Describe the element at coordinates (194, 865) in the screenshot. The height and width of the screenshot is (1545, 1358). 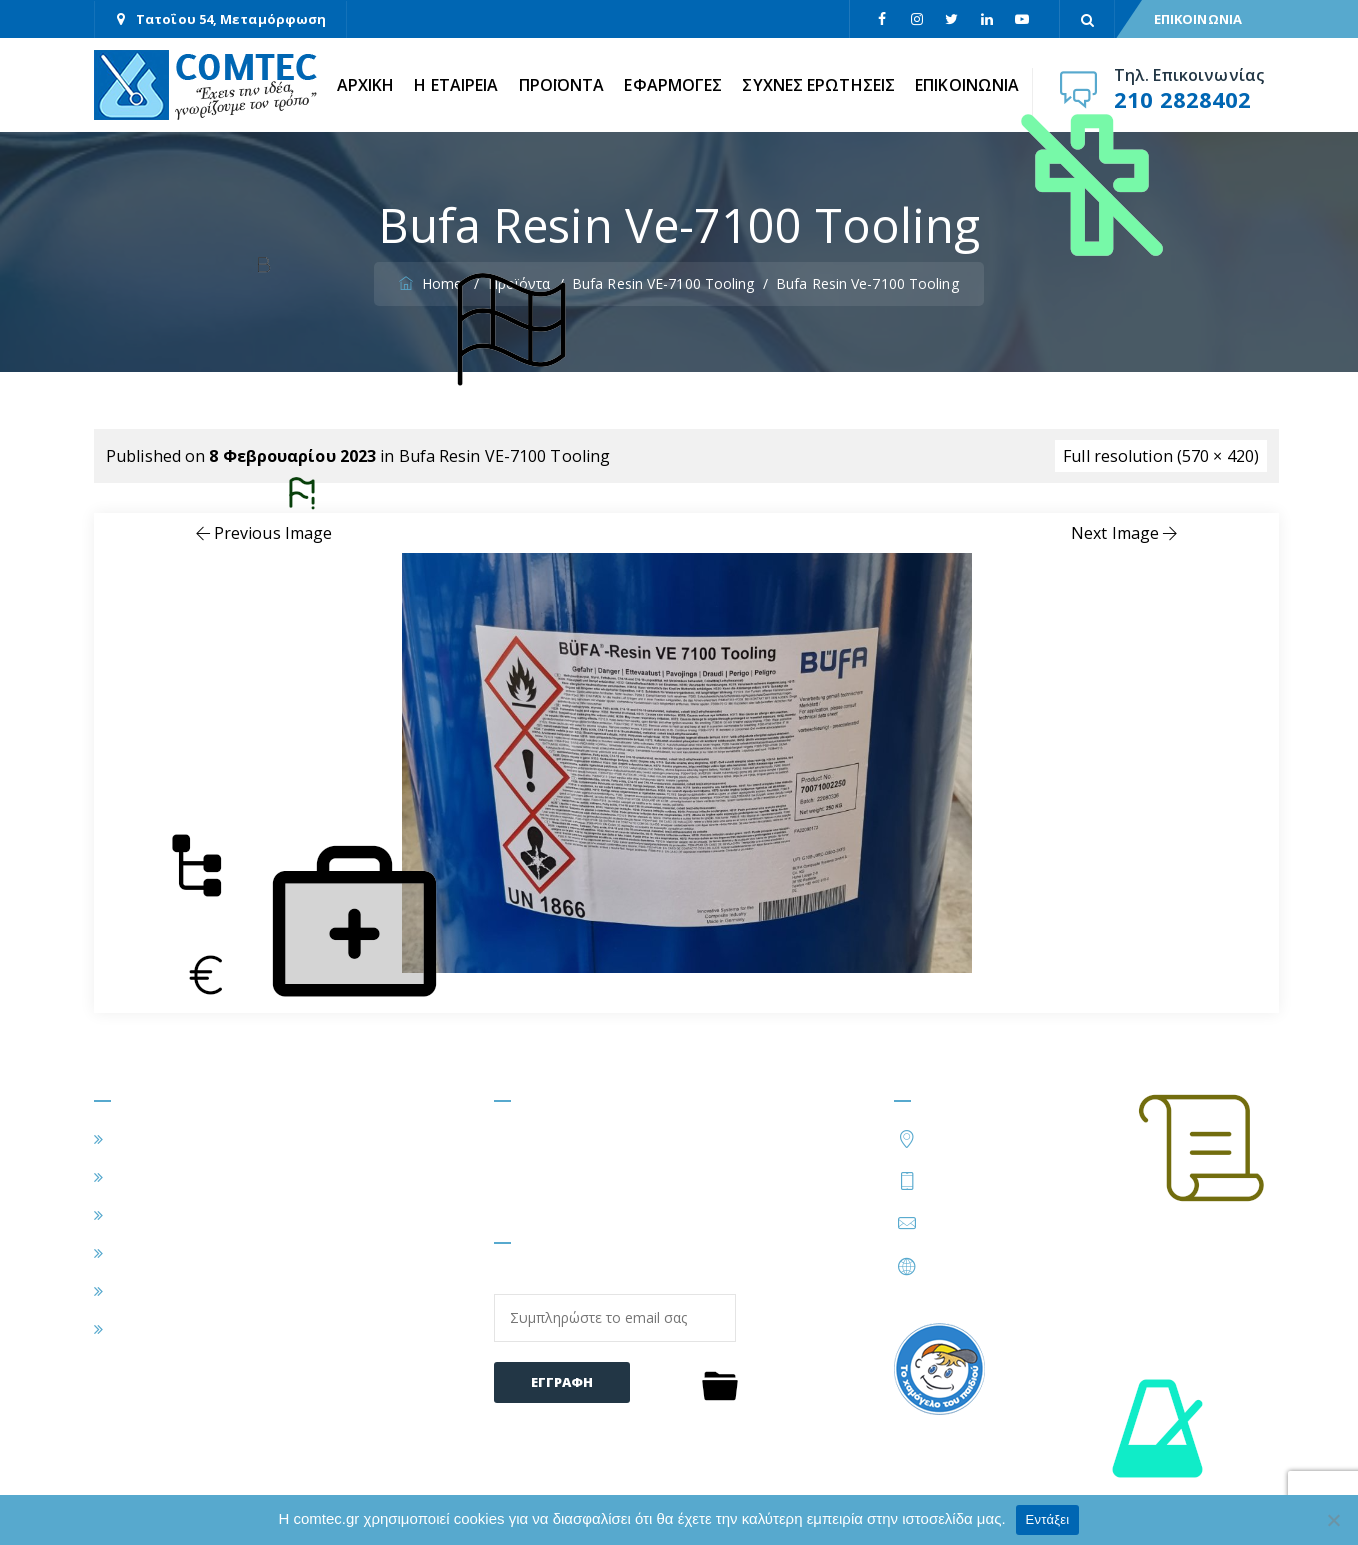
I see `view hierarchical folder structure` at that location.